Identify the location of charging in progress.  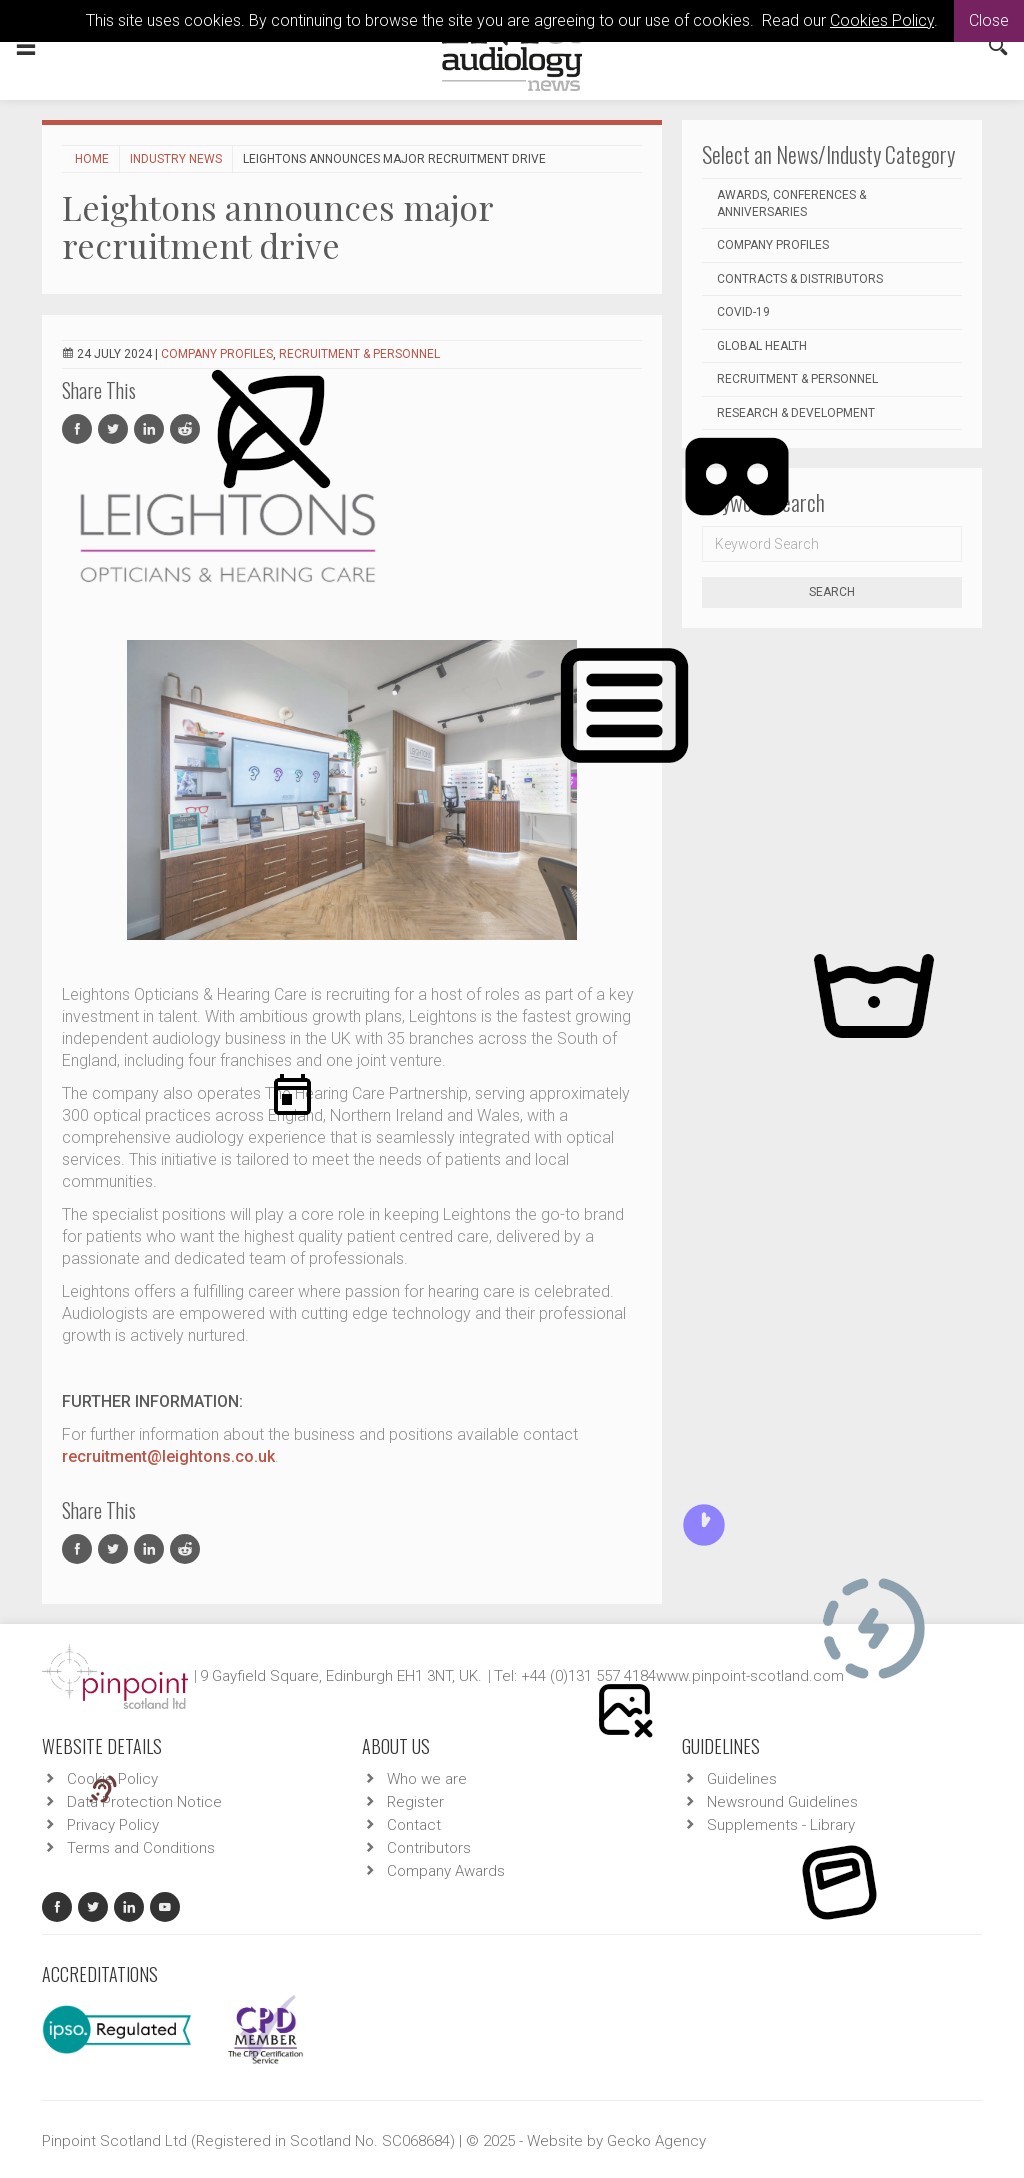
(873, 1628).